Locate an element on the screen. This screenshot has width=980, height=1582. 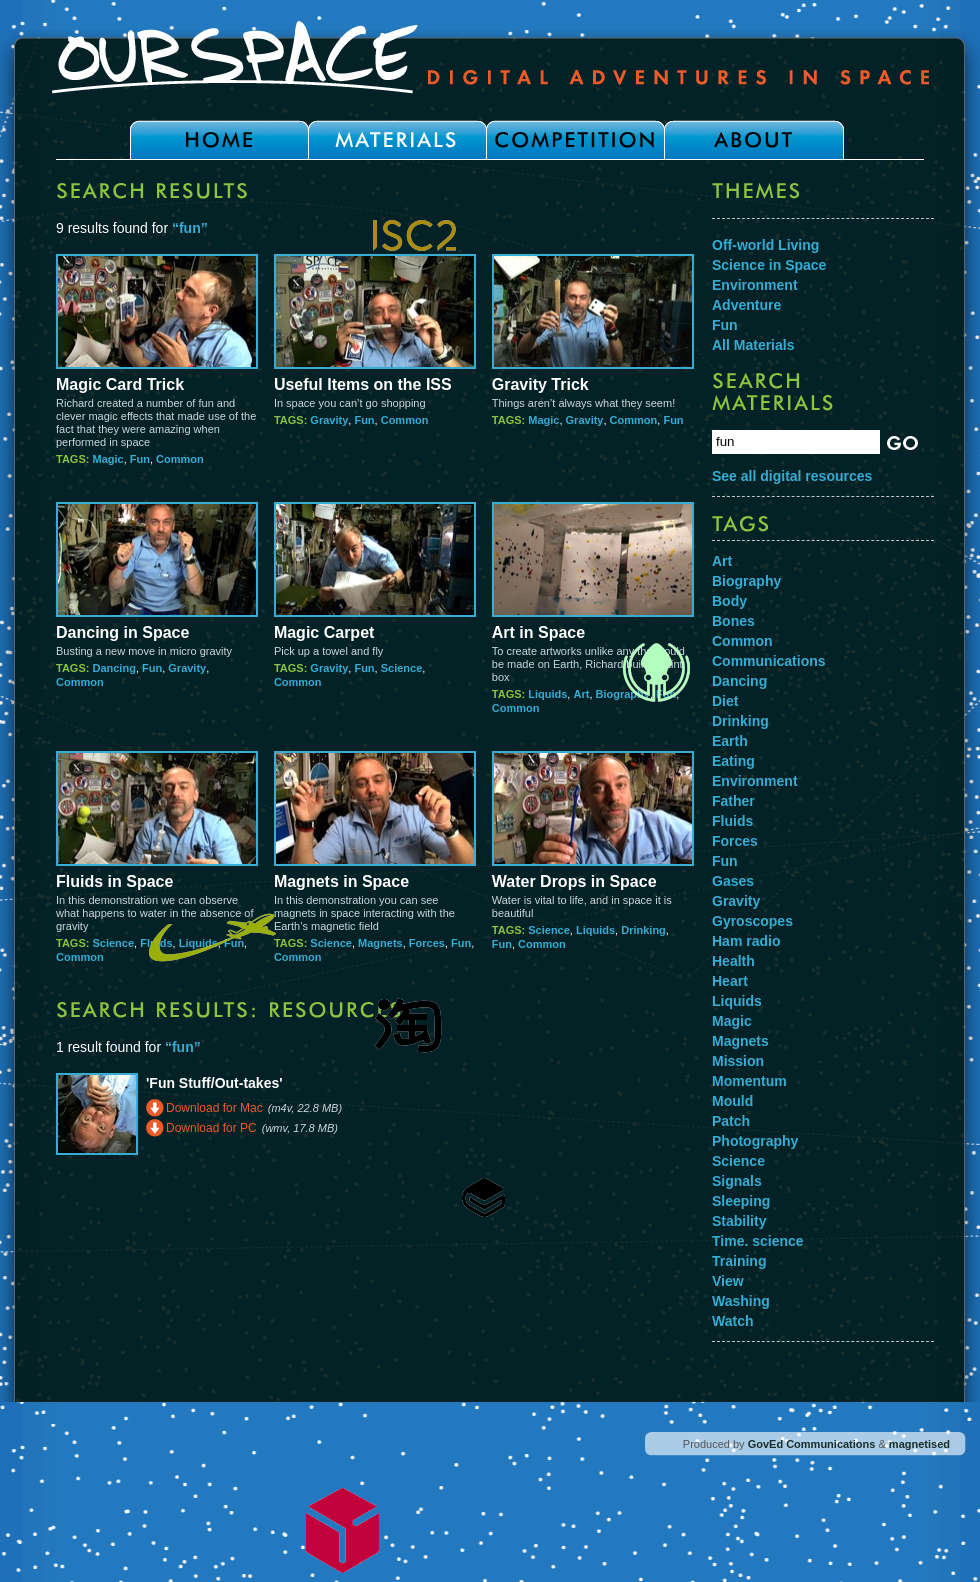
open Taobao app is located at coordinates (407, 1025).